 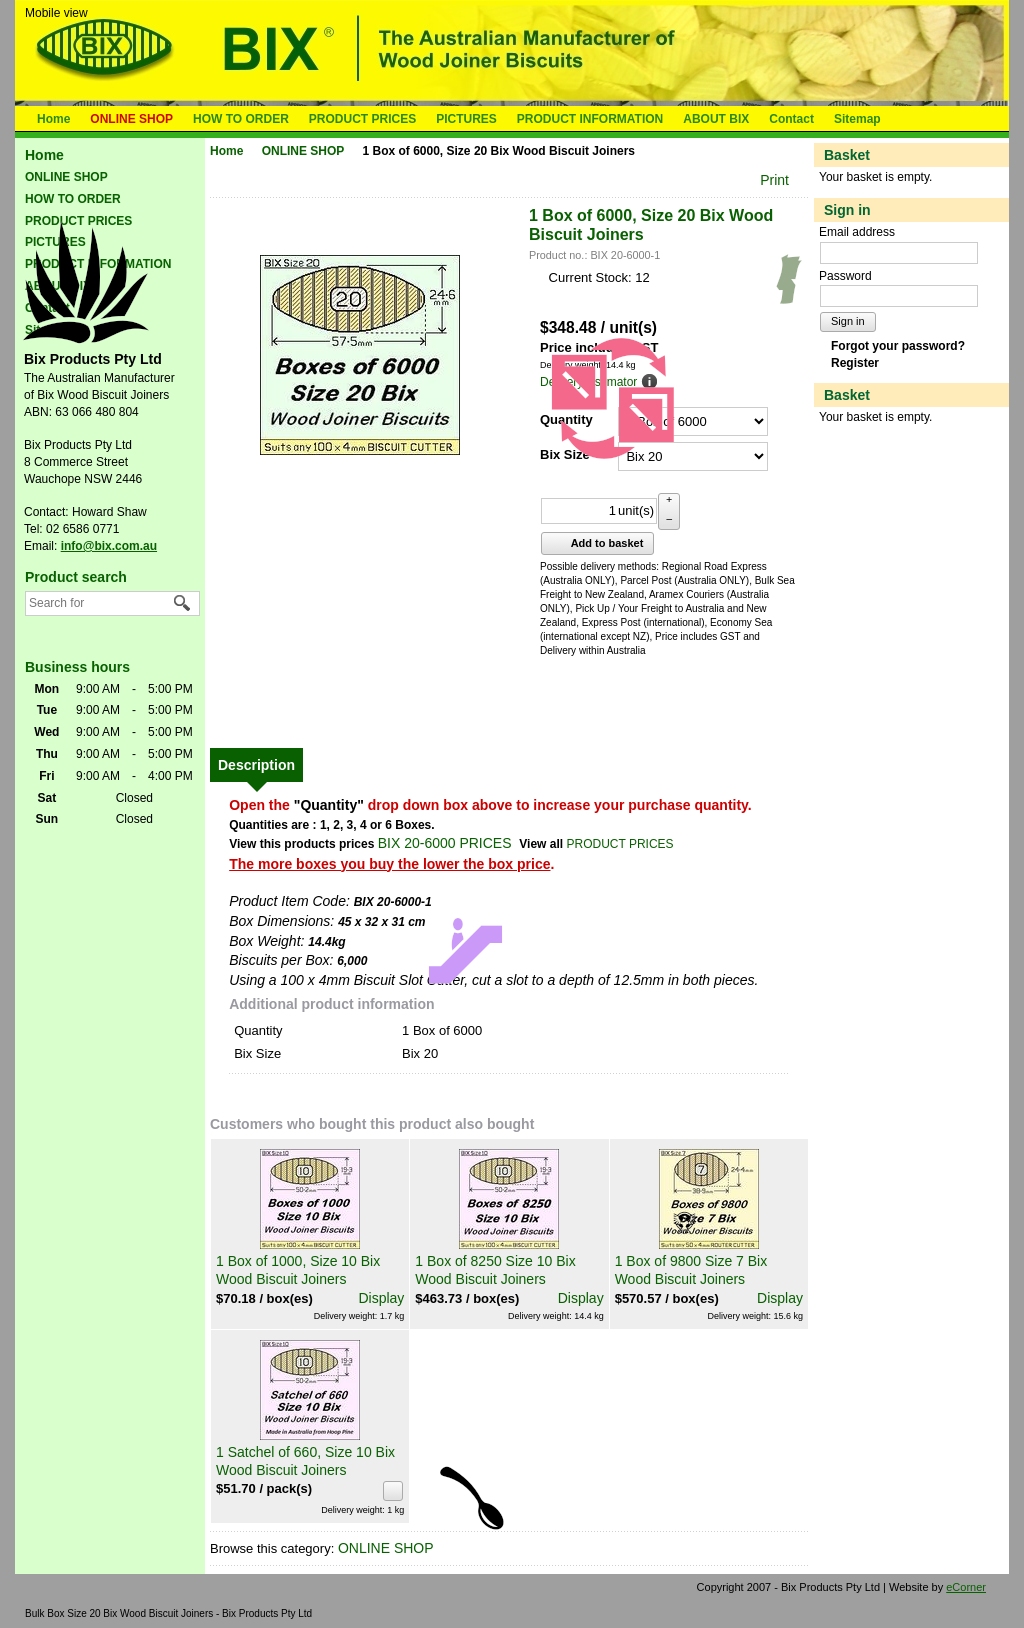 What do you see at coordinates (472, 1498) in the screenshot?
I see `select utensil or cutlery option` at bounding box center [472, 1498].